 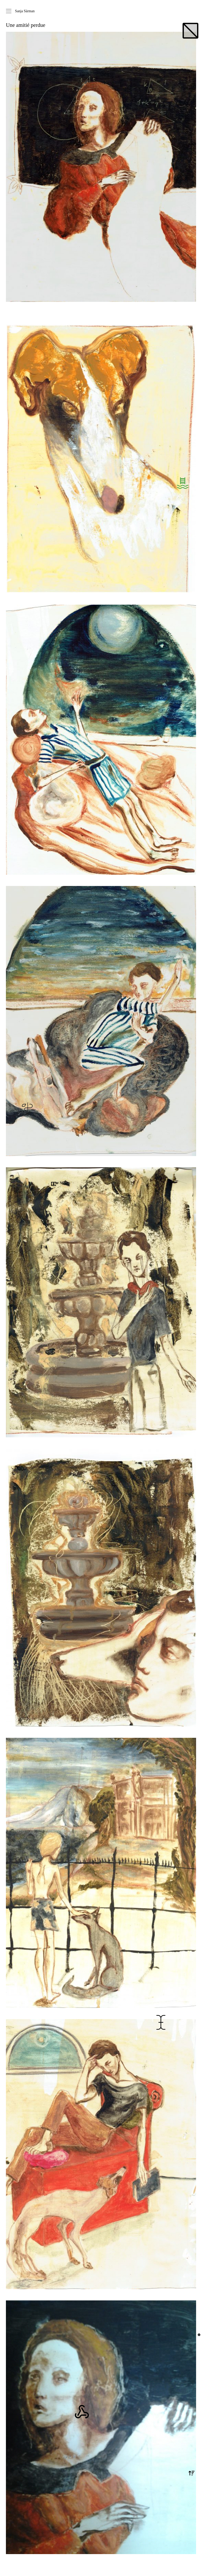 What do you see at coordinates (28, 1109) in the screenshot?
I see `access health or medical services` at bounding box center [28, 1109].